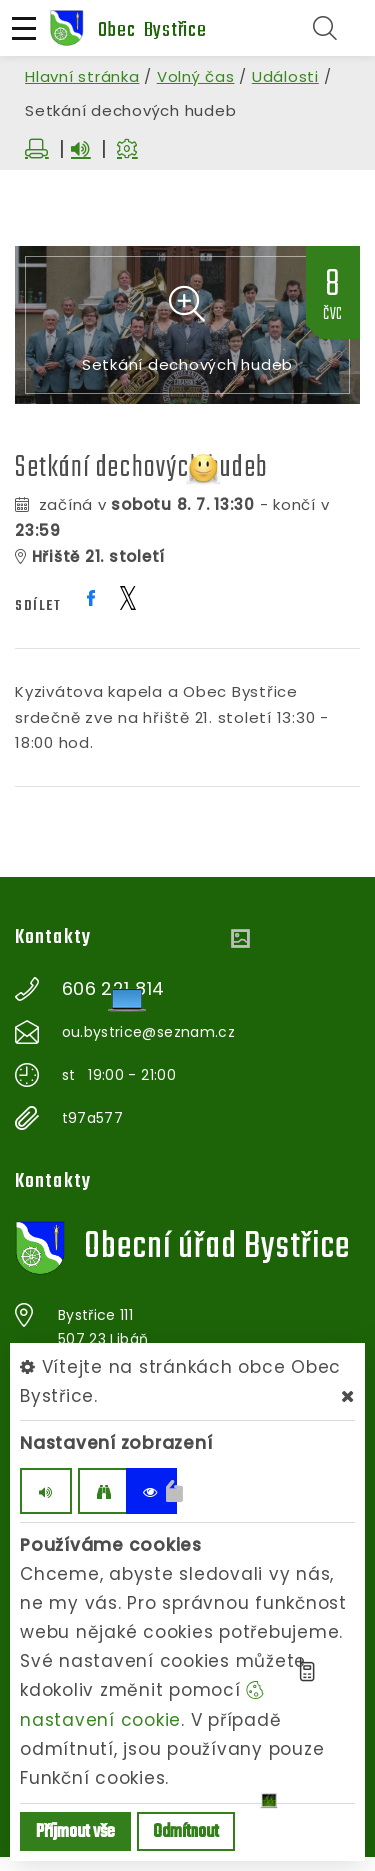  What do you see at coordinates (240, 938) in the screenshot?
I see `generic image file type indicator` at bounding box center [240, 938].